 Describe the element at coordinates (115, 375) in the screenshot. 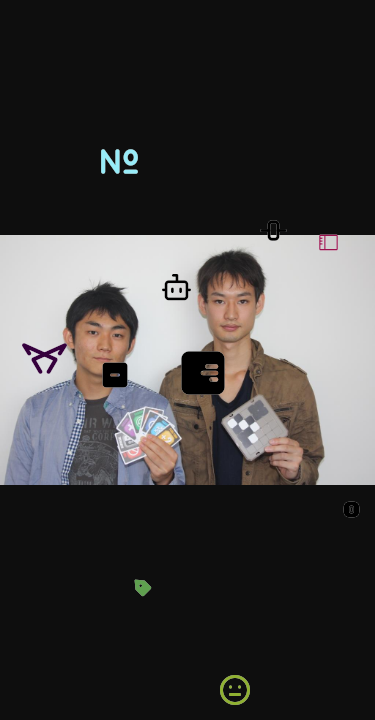

I see `remove an item from a list` at that location.